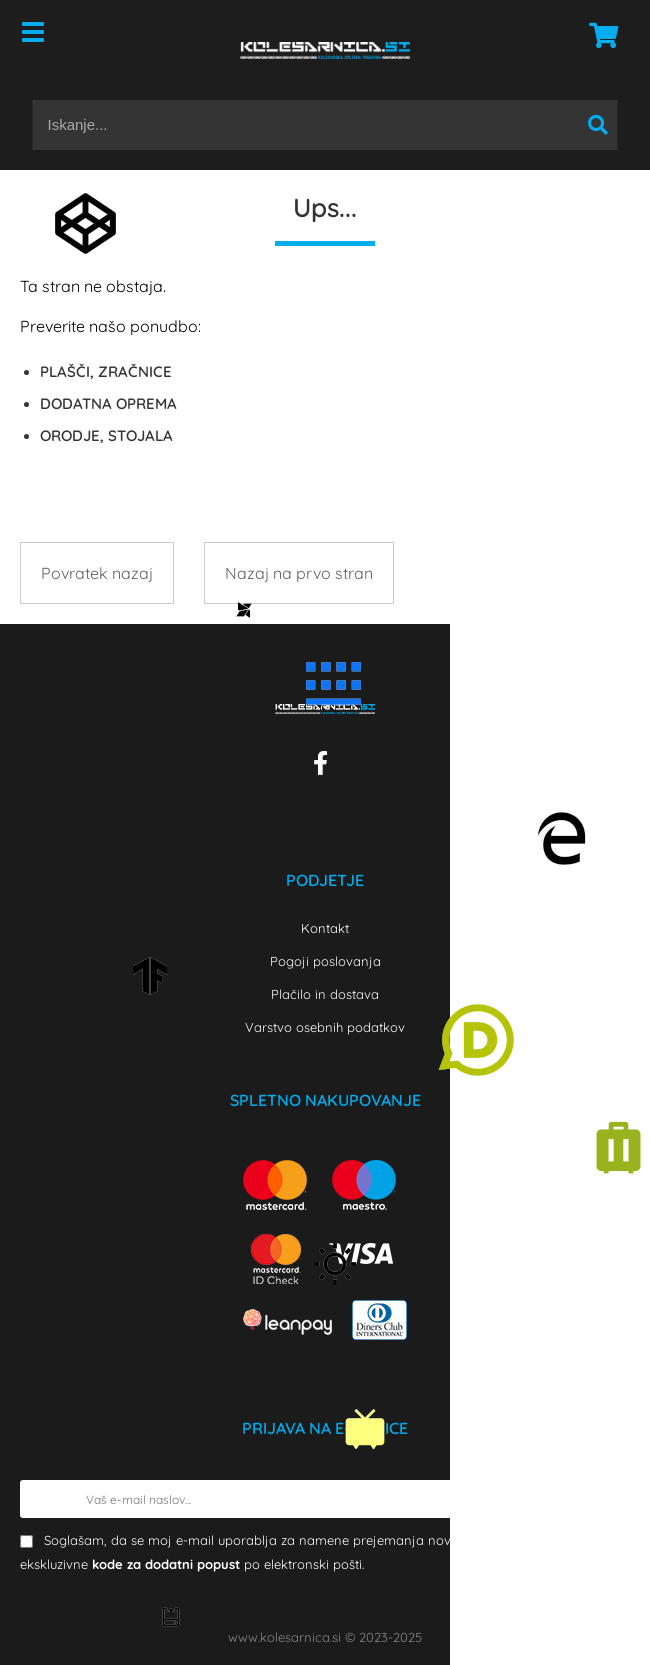  I want to click on open Disqus comments section, so click(478, 1040).